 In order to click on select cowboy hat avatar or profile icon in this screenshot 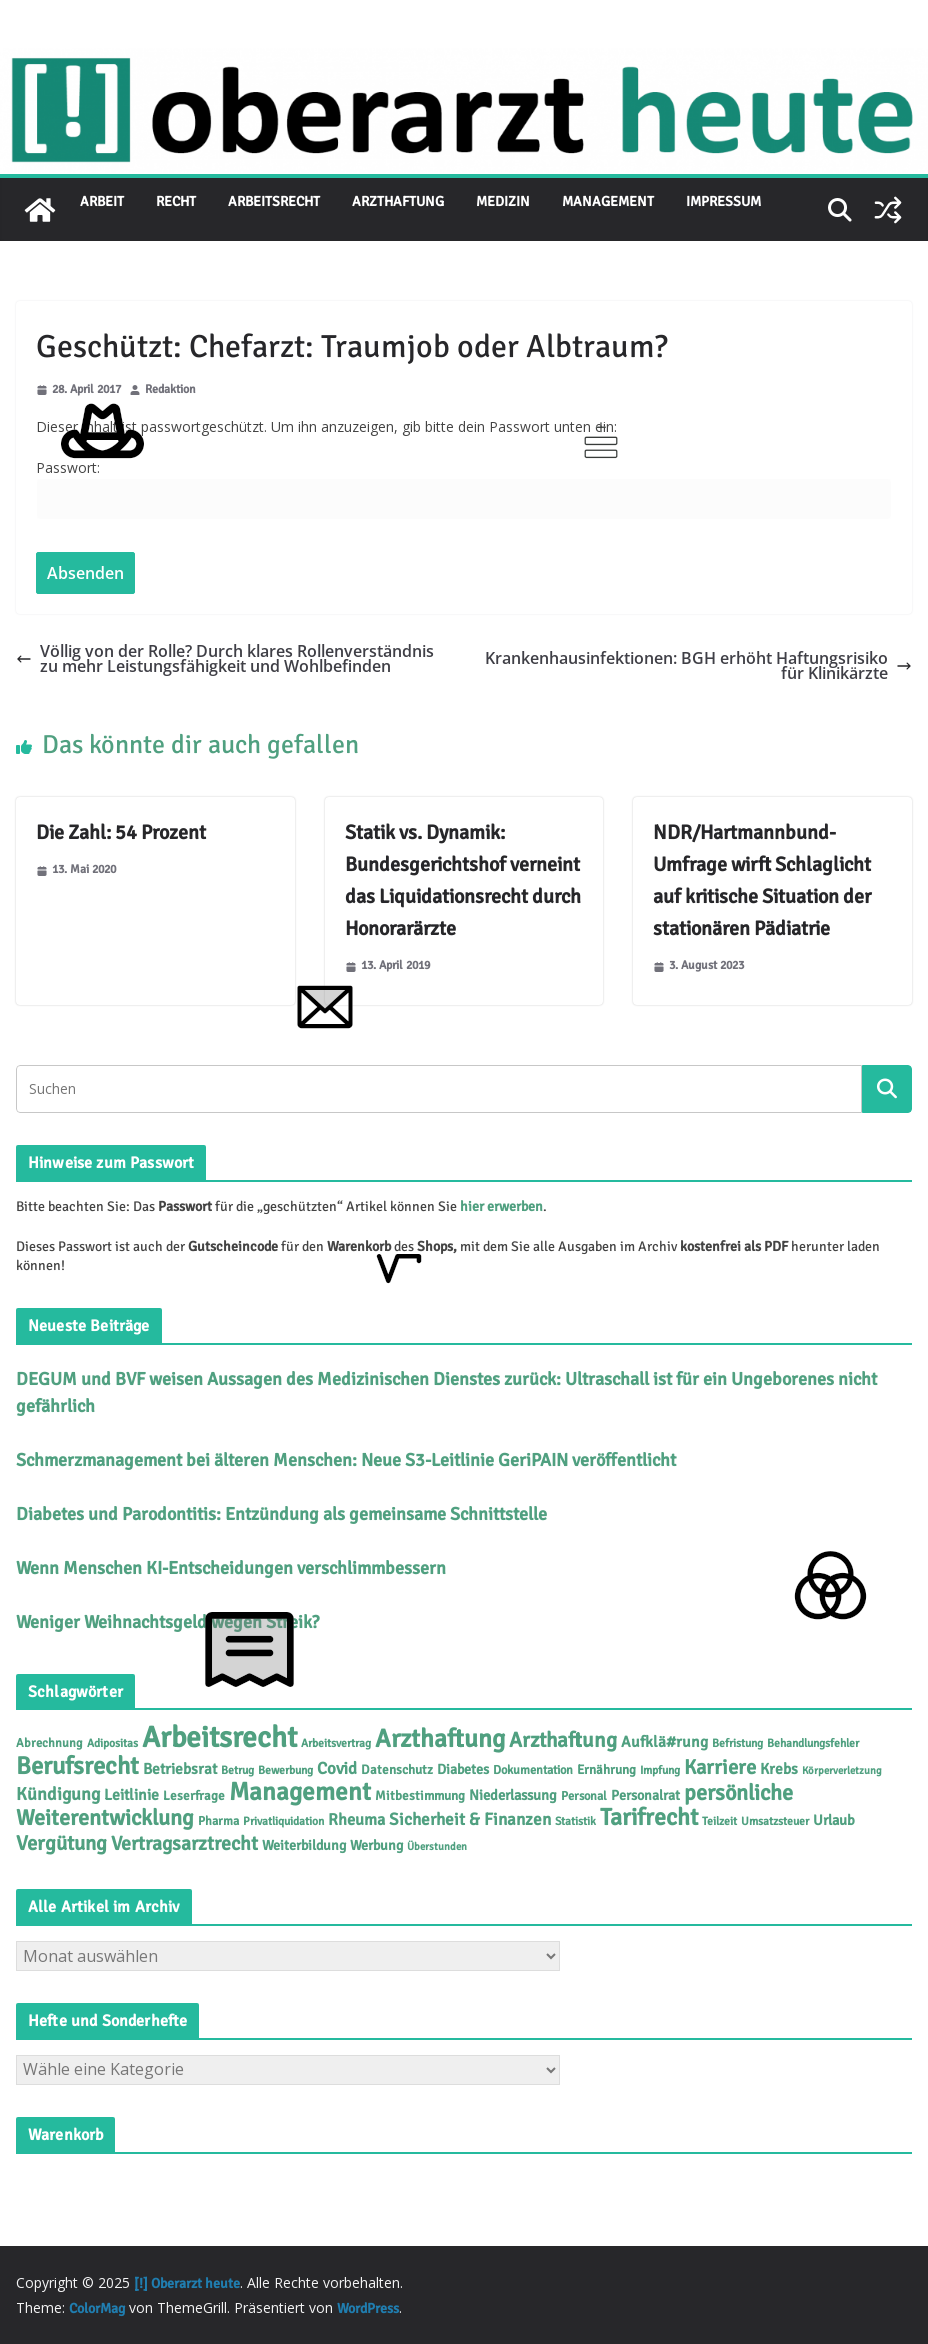, I will do `click(102, 433)`.